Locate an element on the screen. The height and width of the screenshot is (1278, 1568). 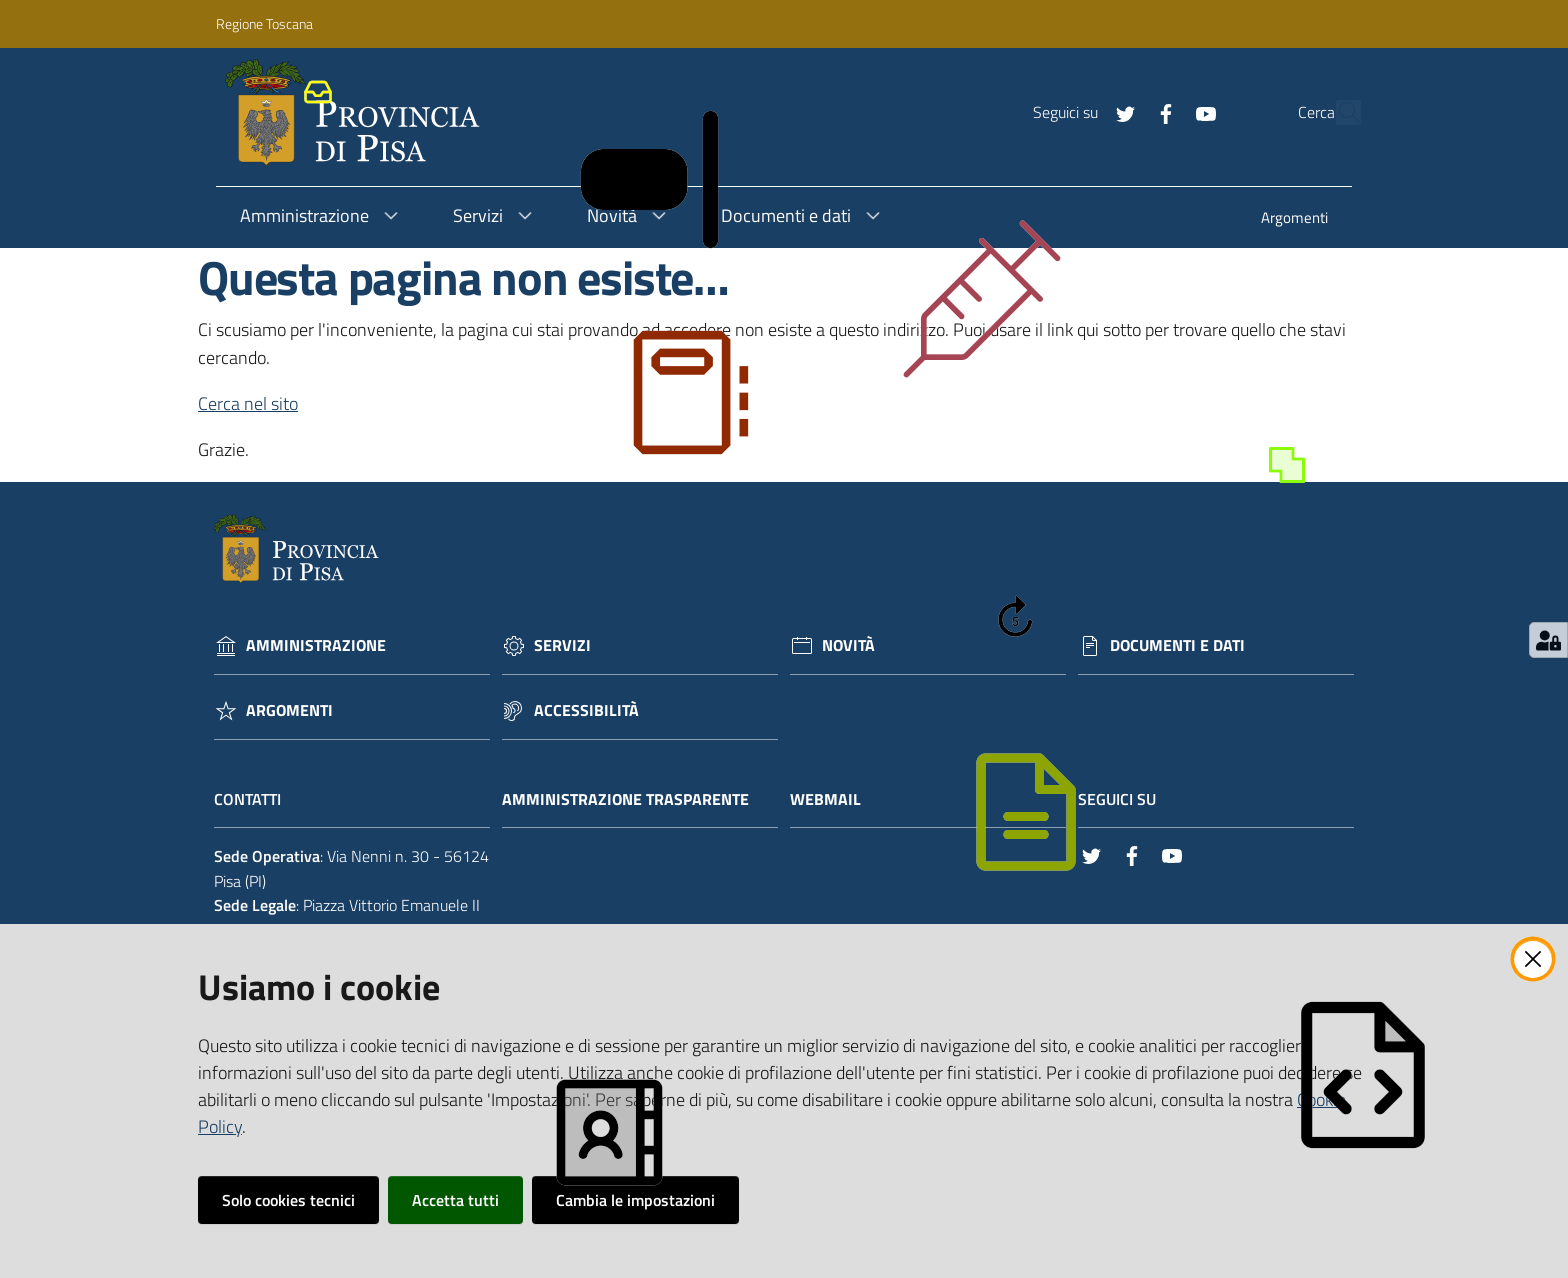
access vaccination or immunization records is located at coordinates (982, 299).